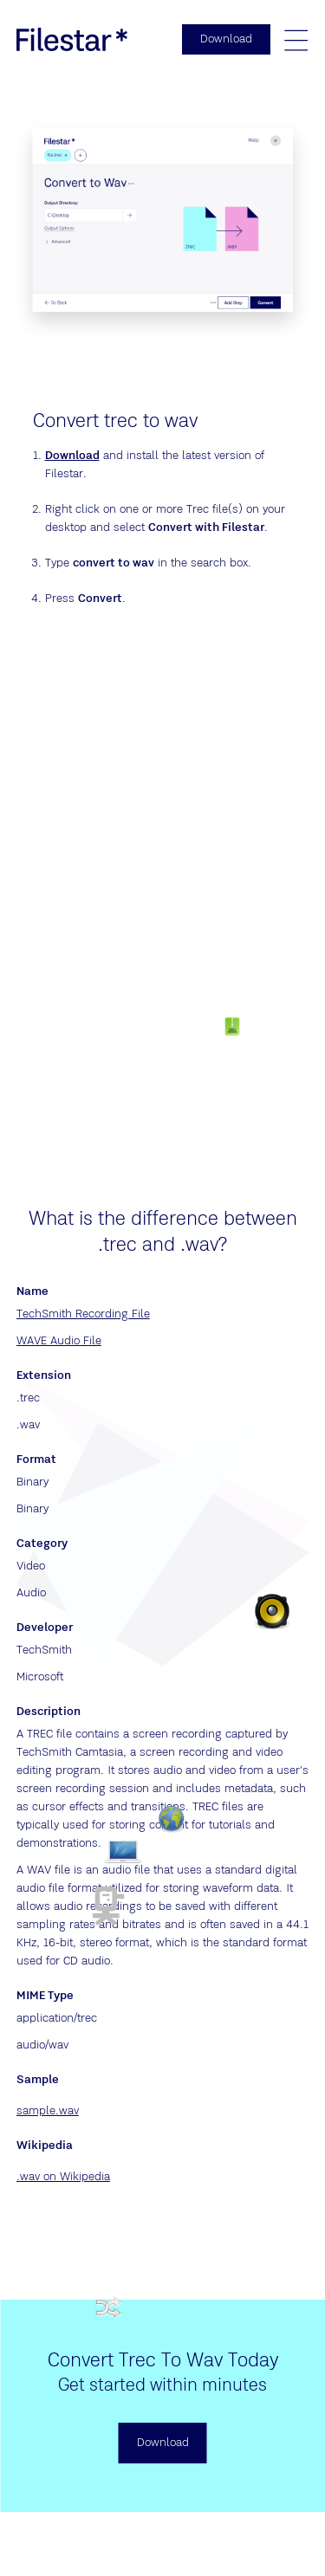 The width and height of the screenshot is (325, 2576). What do you see at coordinates (172, 1819) in the screenshot?
I see `indicates web or internet content` at bounding box center [172, 1819].